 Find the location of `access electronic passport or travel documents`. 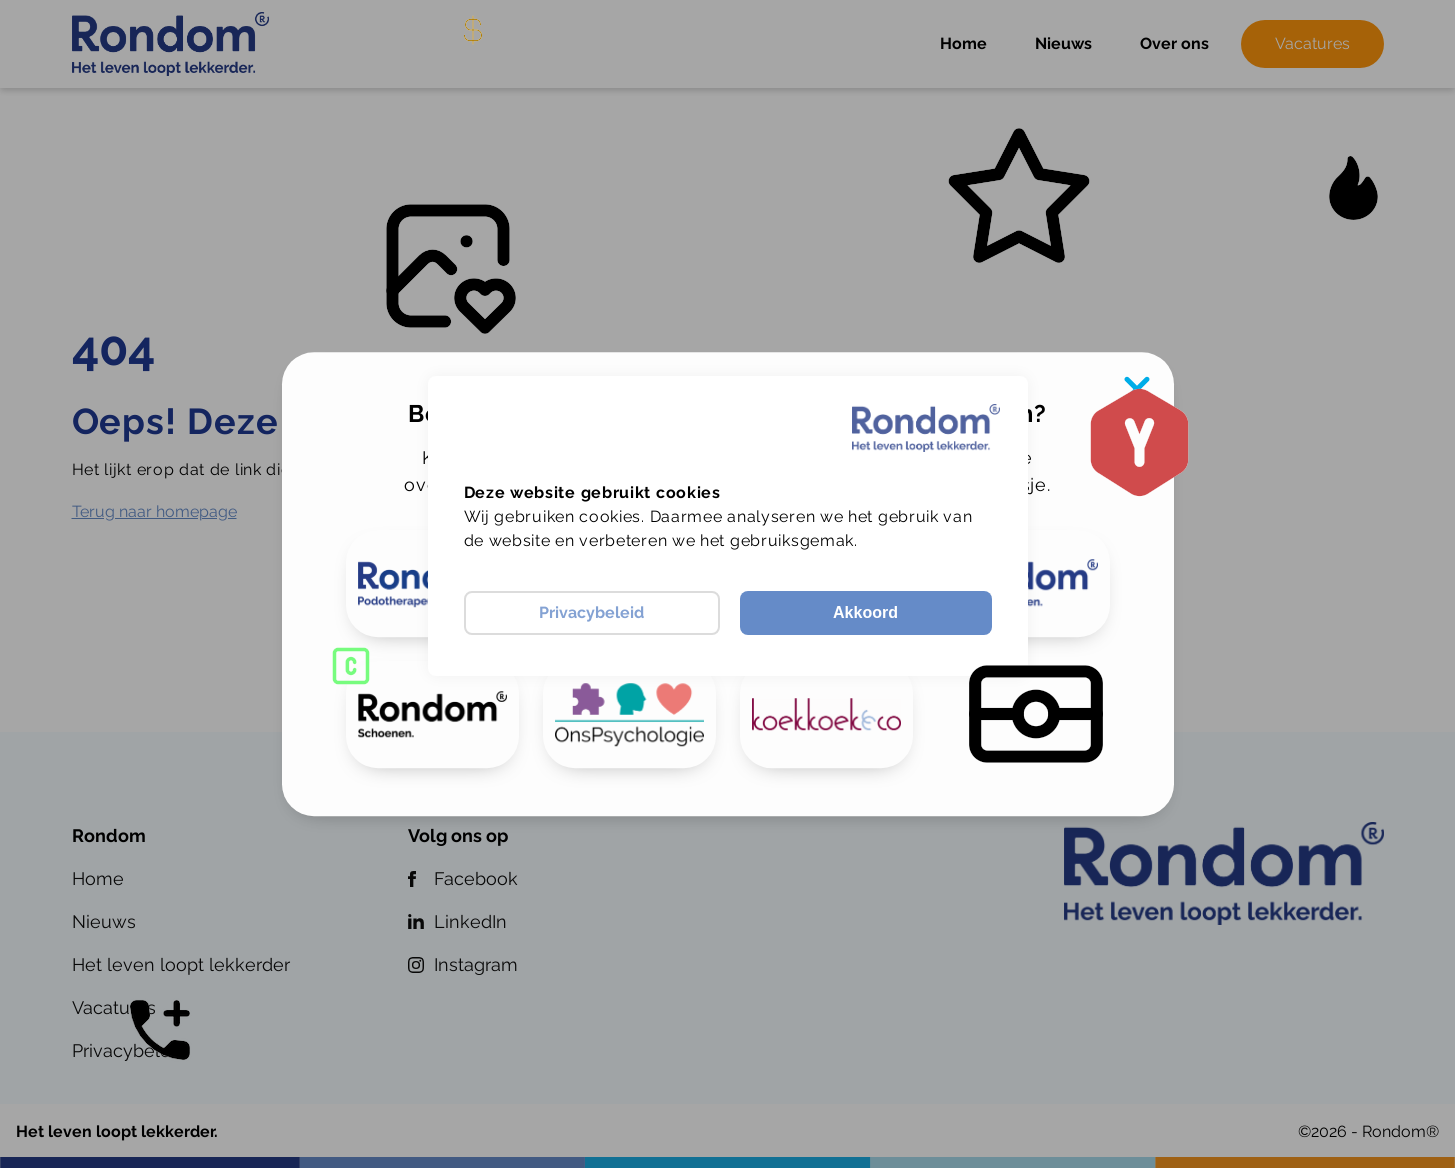

access electronic passport or travel documents is located at coordinates (1036, 714).